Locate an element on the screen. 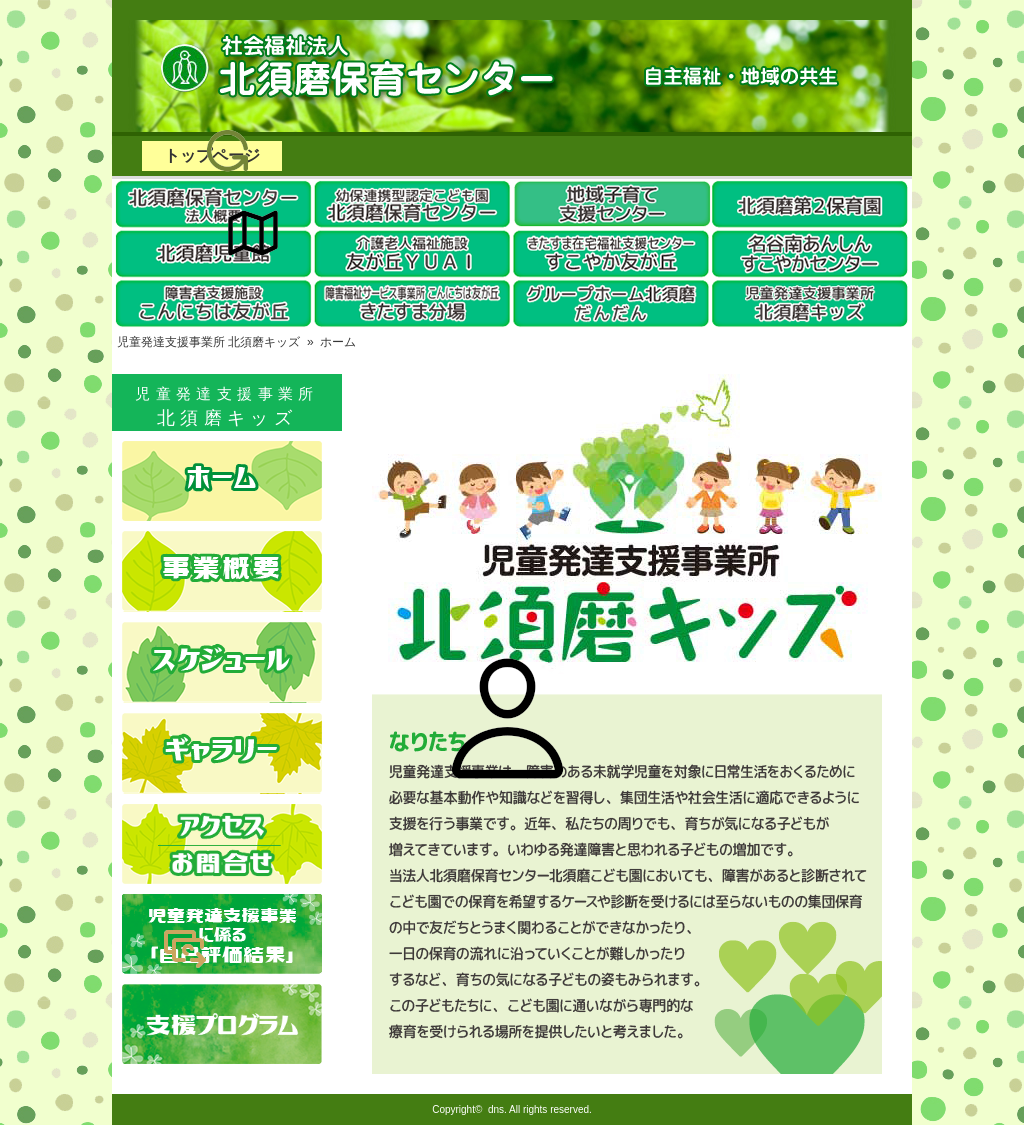 This screenshot has height=1125, width=1024. transfer funds between accounts is located at coordinates (184, 946).